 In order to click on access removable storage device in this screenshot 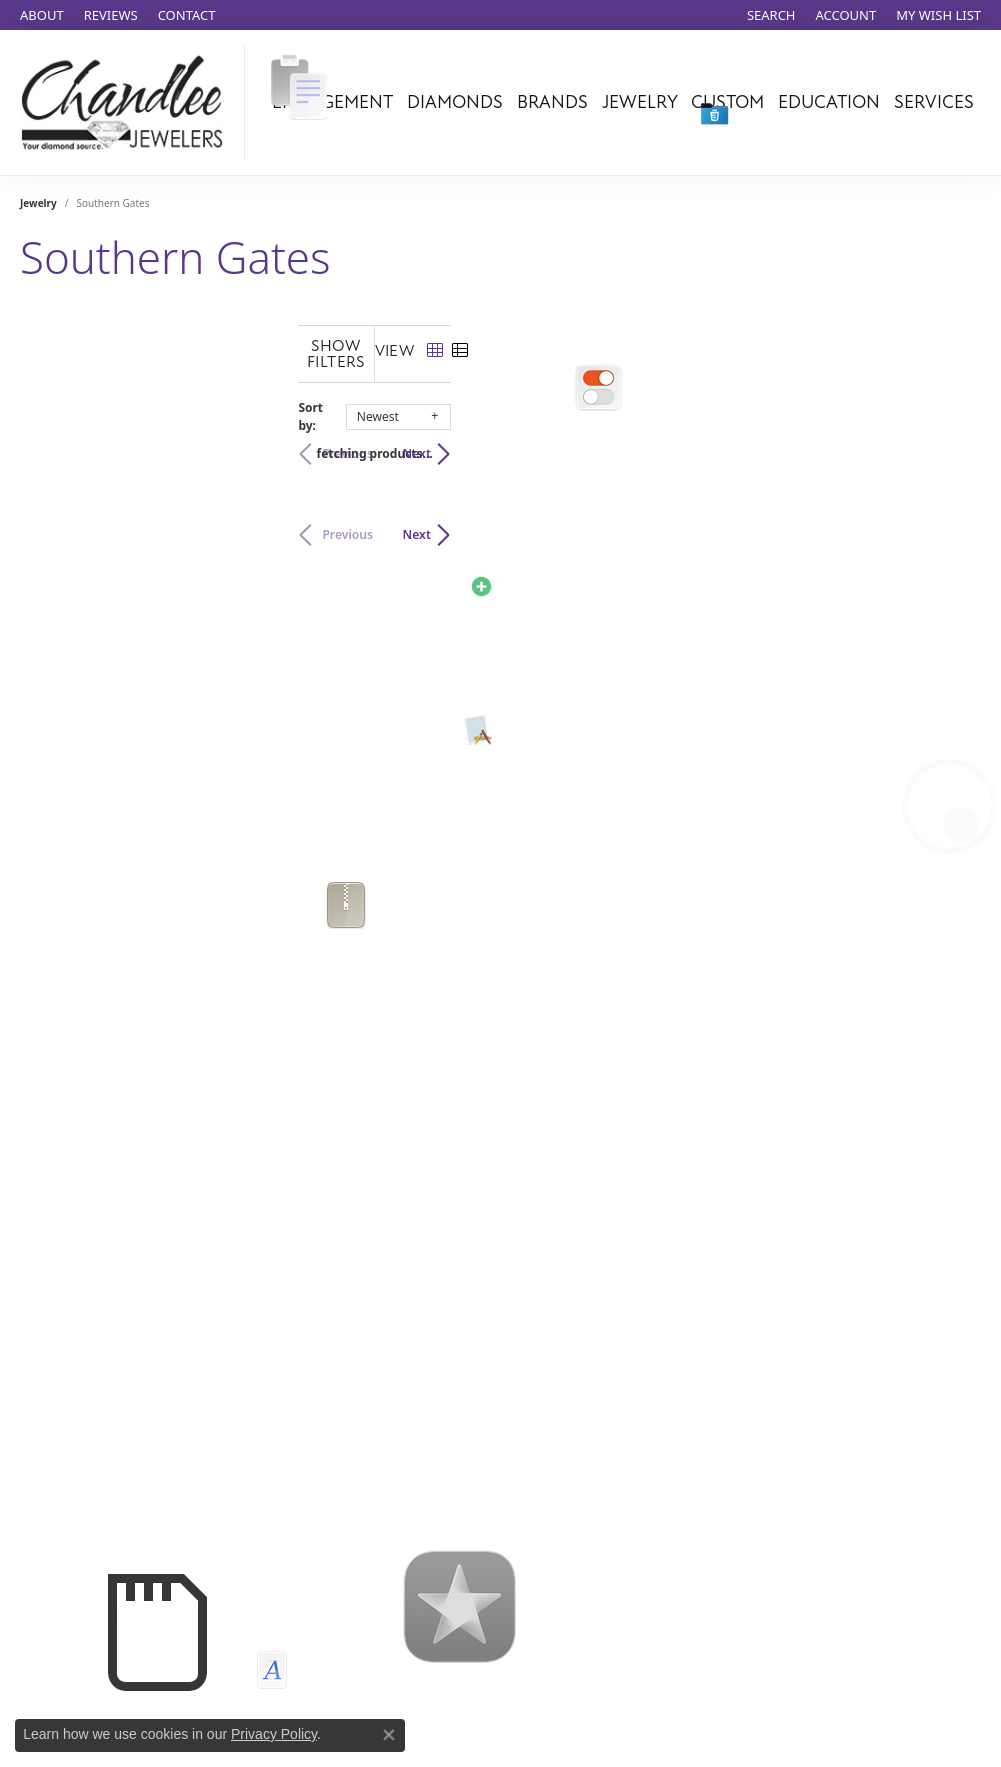, I will do `click(153, 1628)`.